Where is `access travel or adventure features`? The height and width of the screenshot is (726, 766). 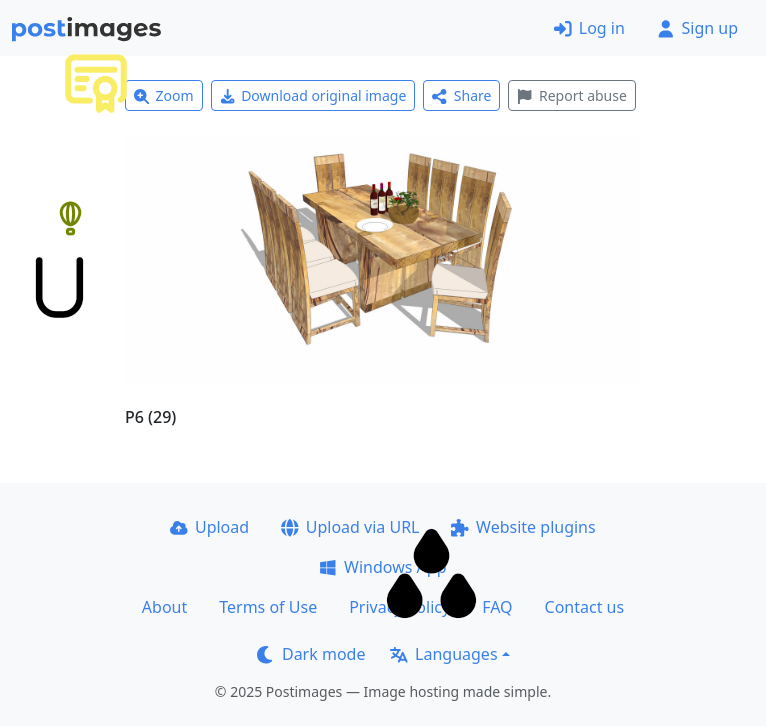
access travel or adventure features is located at coordinates (70, 218).